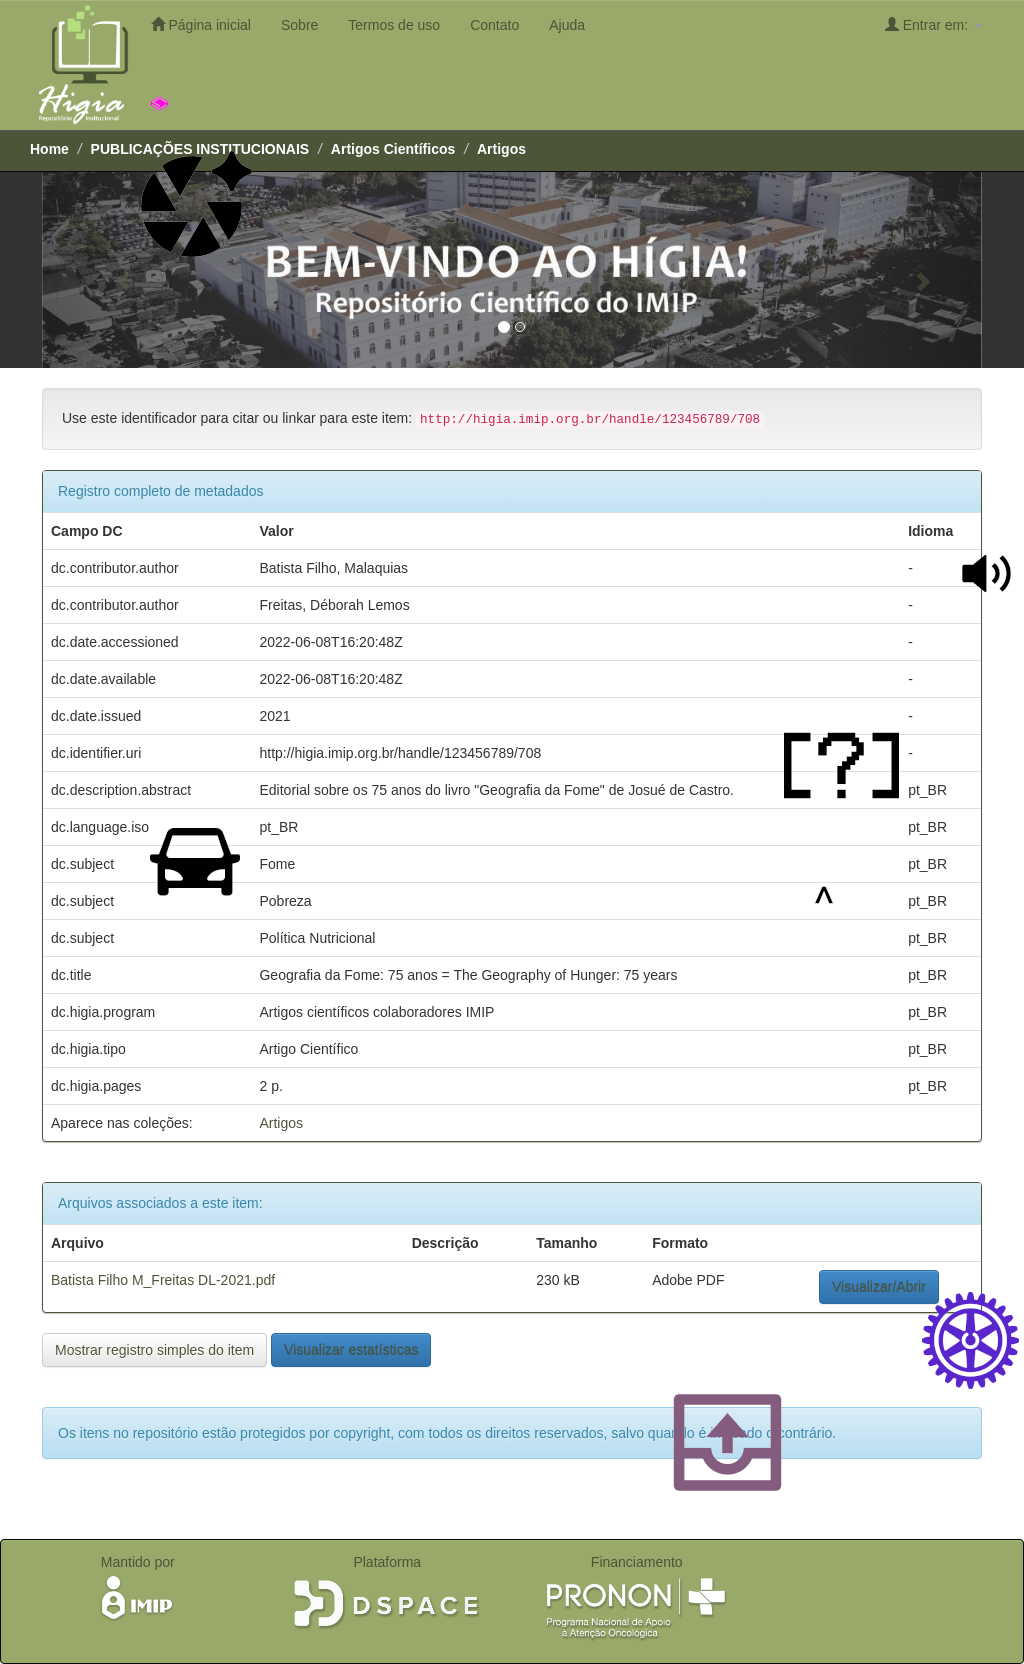 Image resolution: width=1024 pixels, height=1664 pixels. I want to click on stackbit logo, so click(159, 103).